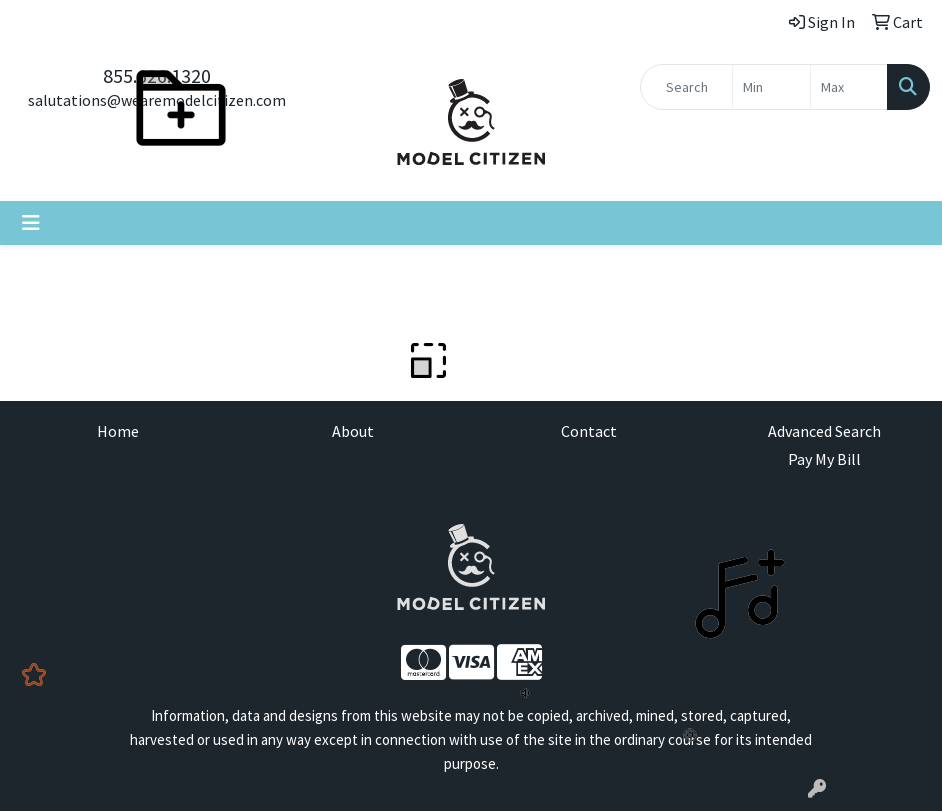 The height and width of the screenshot is (811, 942). Describe the element at coordinates (525, 693) in the screenshot. I see `decrease audio volume` at that location.